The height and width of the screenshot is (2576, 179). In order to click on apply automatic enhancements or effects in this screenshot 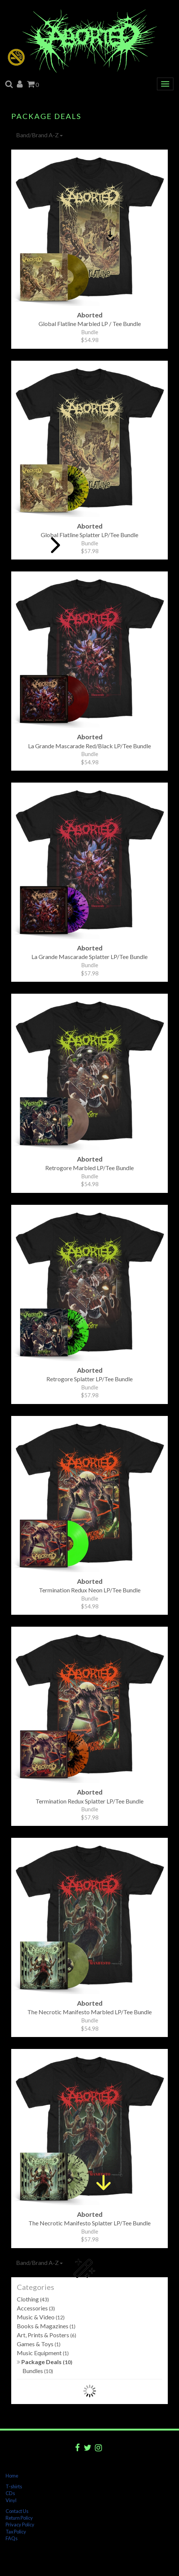, I will do `click(83, 2268)`.